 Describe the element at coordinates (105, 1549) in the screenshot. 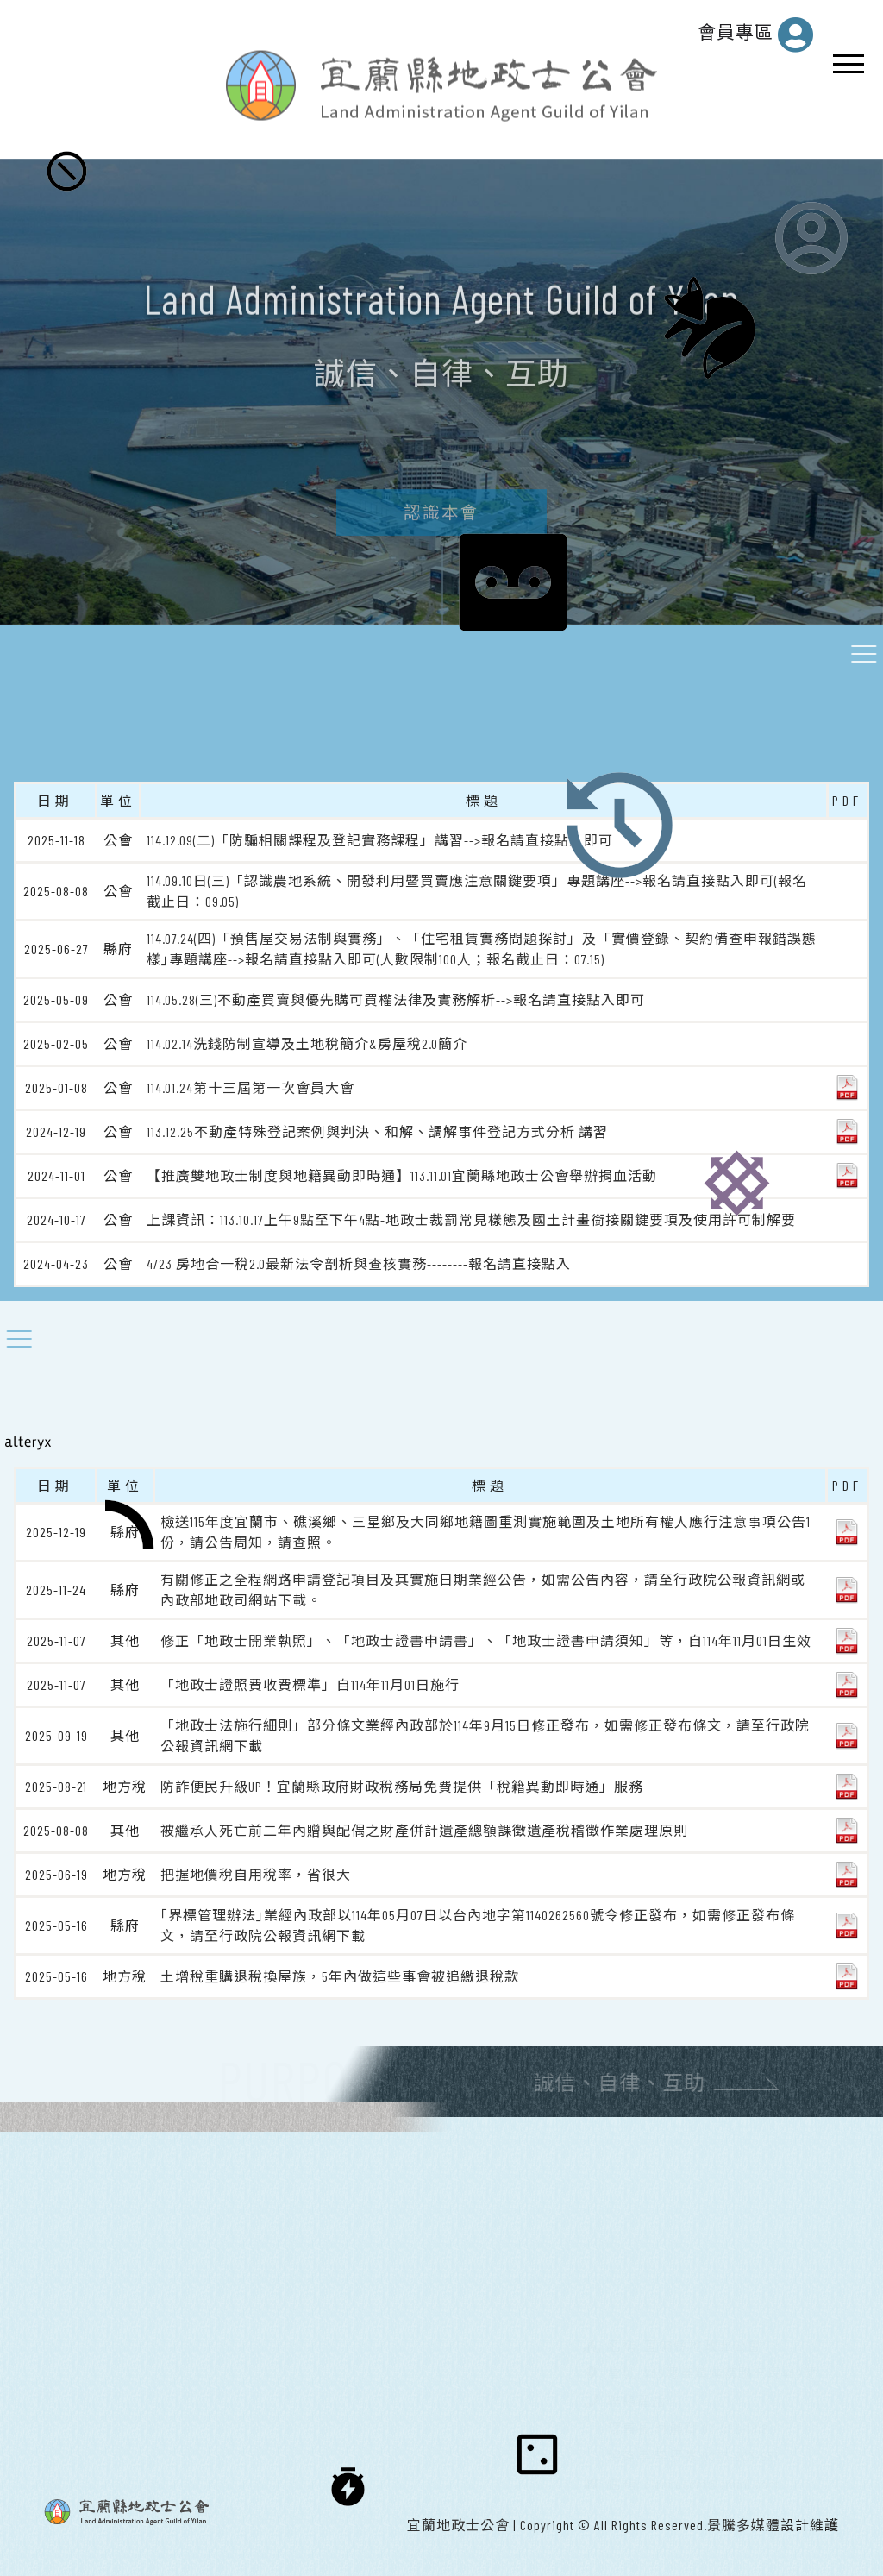

I see `indicates content is loading` at that location.